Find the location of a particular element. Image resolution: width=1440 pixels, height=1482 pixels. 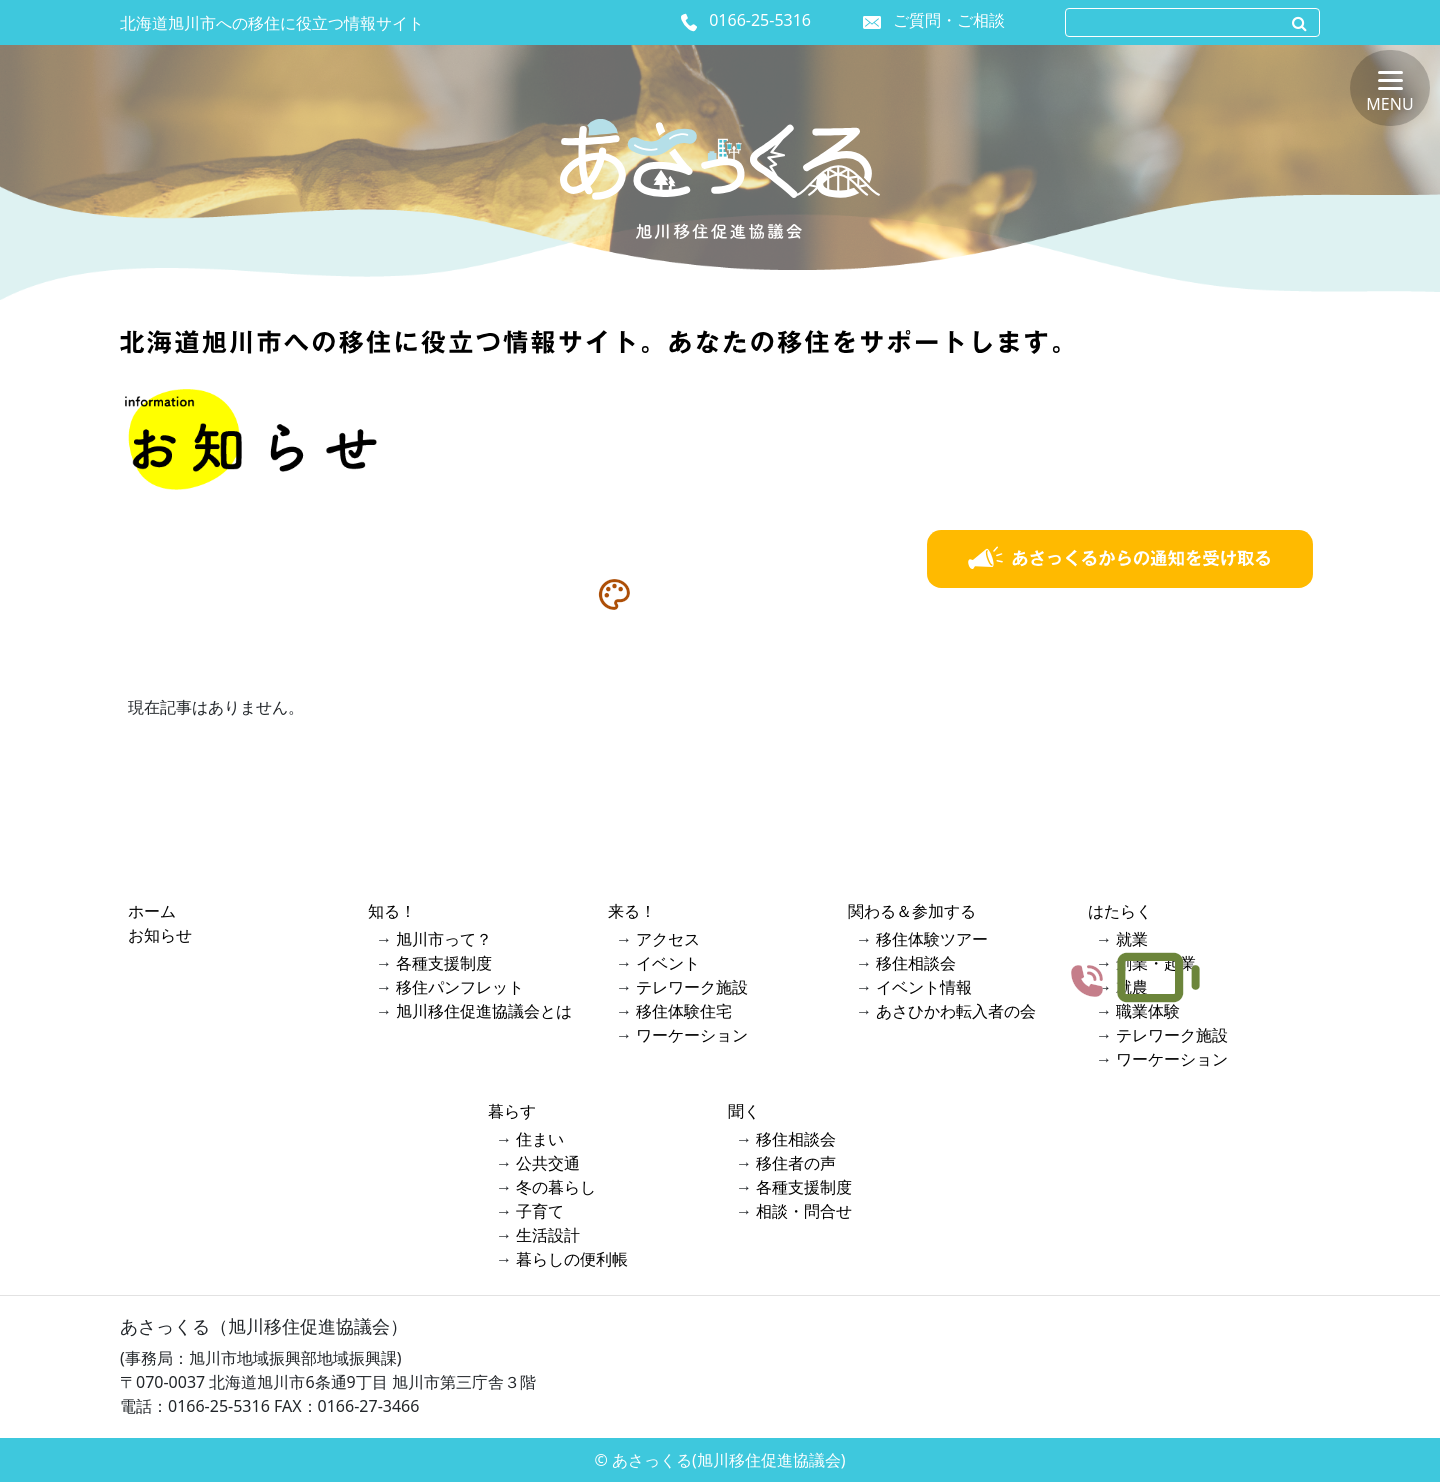

indicates current battery level is located at coordinates (1158, 977).